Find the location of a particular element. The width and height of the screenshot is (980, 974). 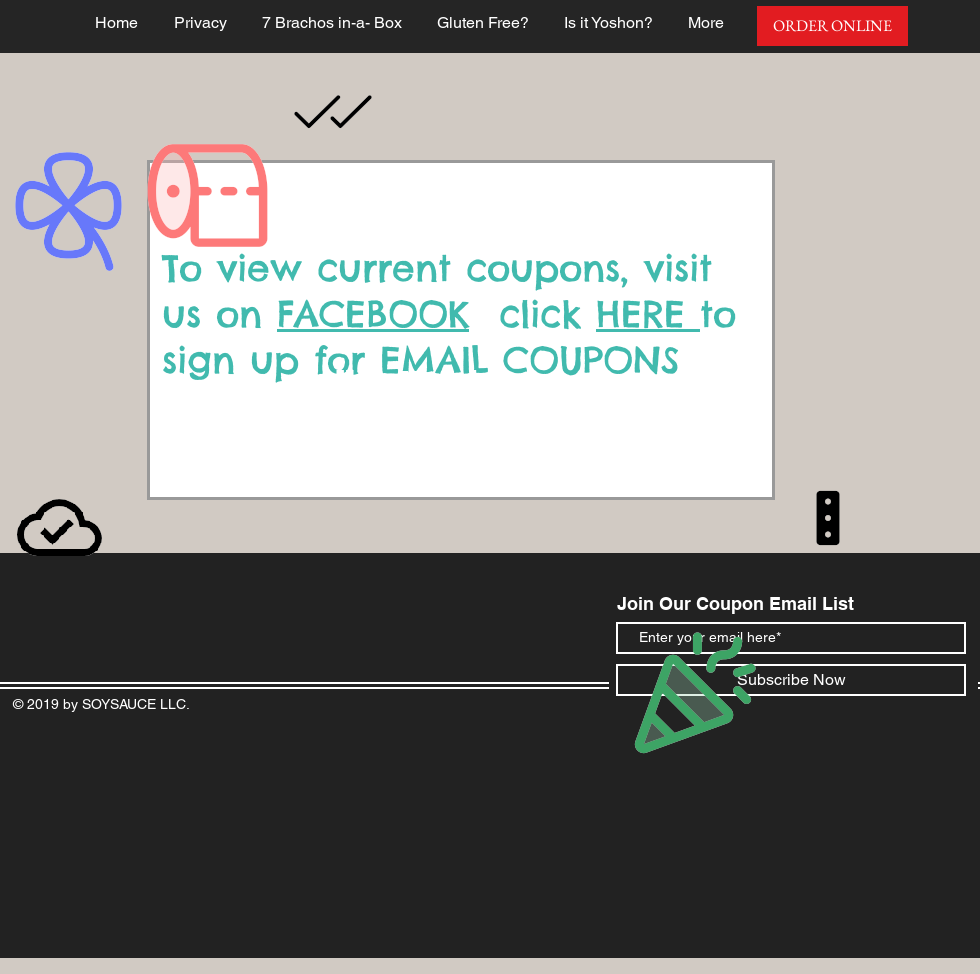

indicates a celebration or achievement is located at coordinates (688, 699).